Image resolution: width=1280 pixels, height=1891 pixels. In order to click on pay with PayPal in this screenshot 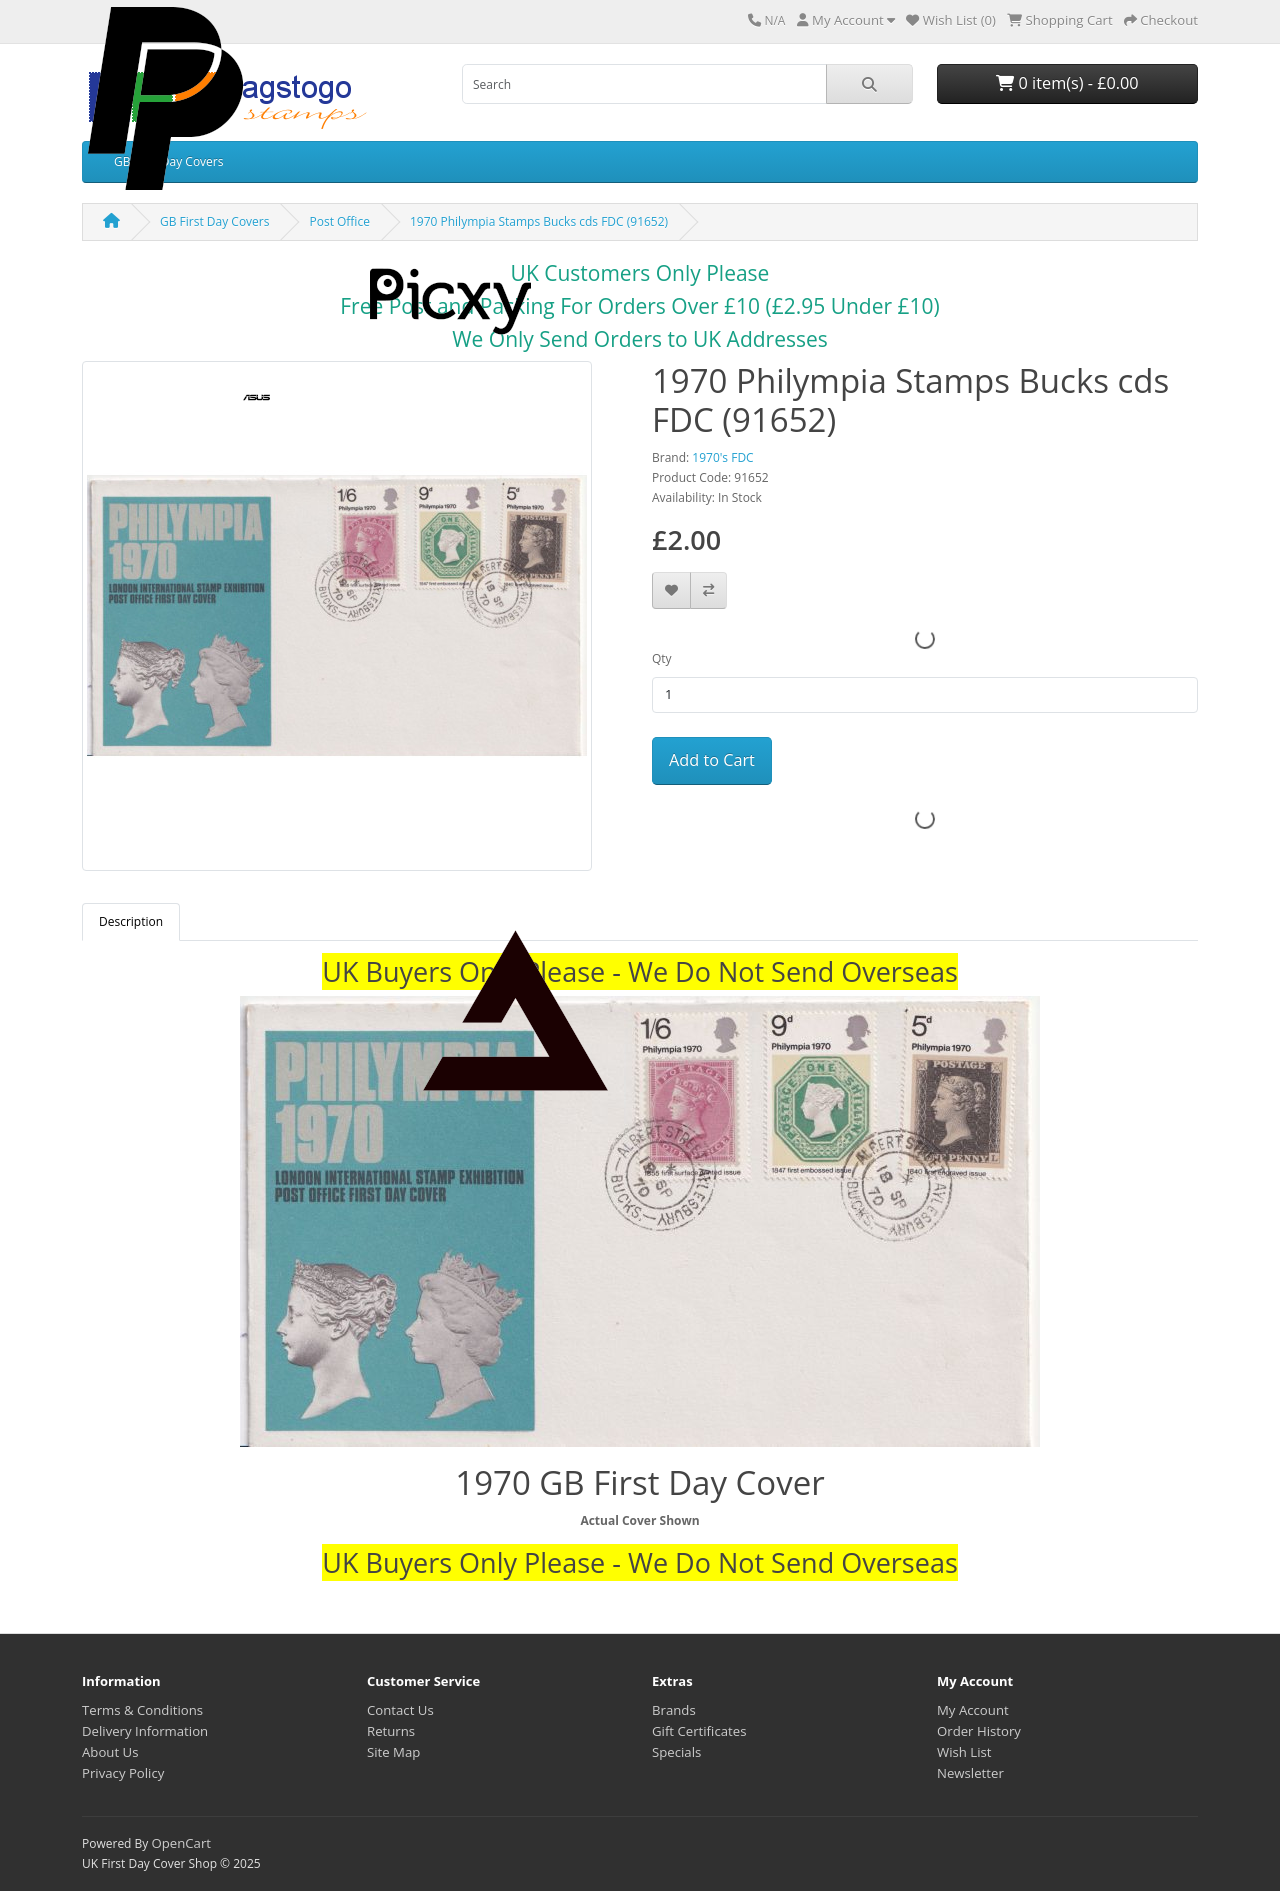, I will do `click(165, 98)`.